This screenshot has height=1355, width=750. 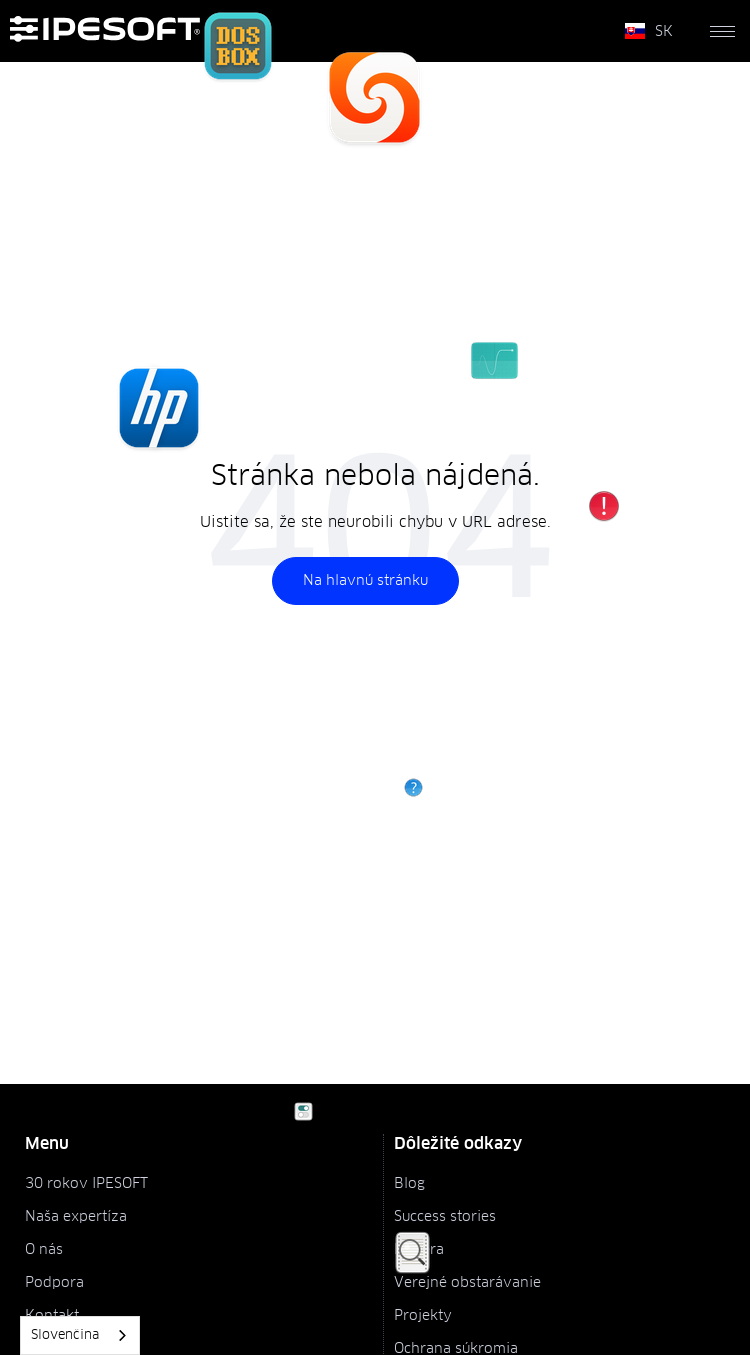 I want to click on launch DOSBox emulator to run classic DOS games and software, so click(x=238, y=46).